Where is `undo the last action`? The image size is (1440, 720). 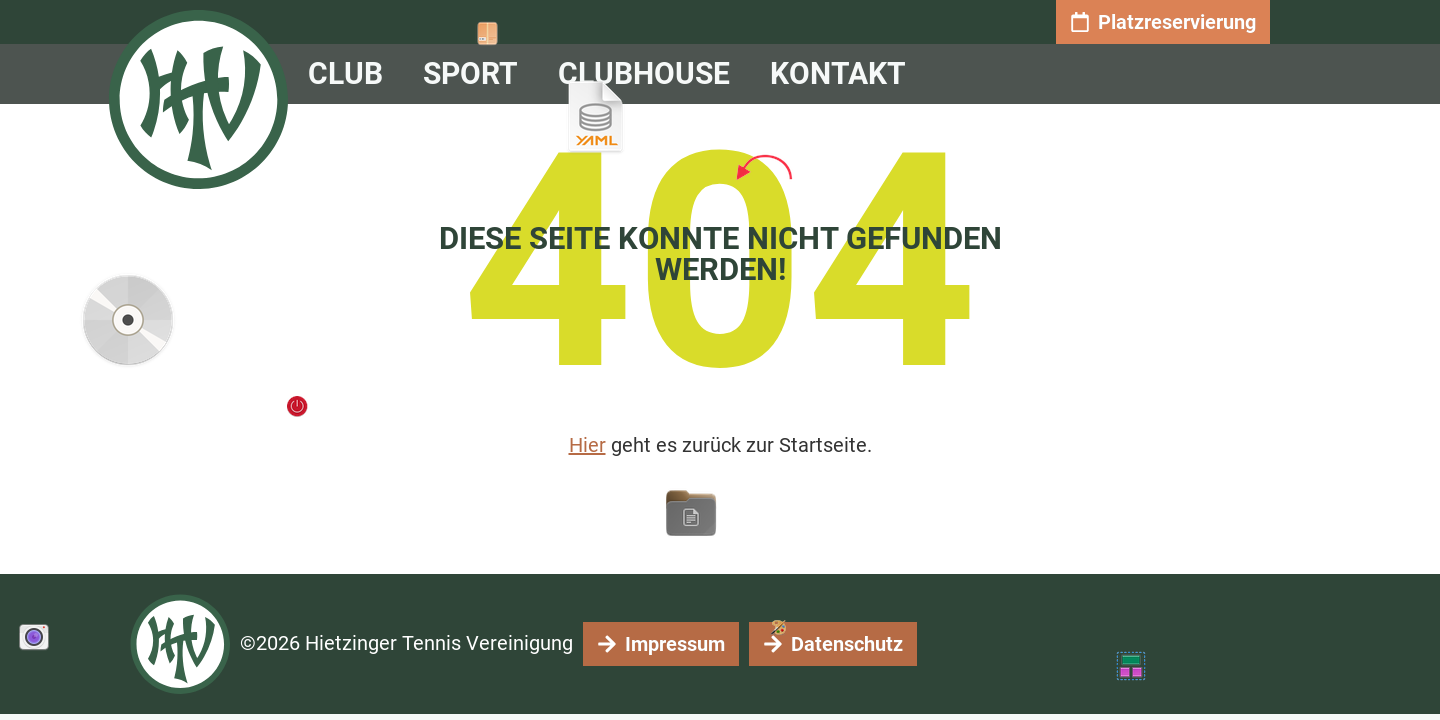
undo the last action is located at coordinates (764, 167).